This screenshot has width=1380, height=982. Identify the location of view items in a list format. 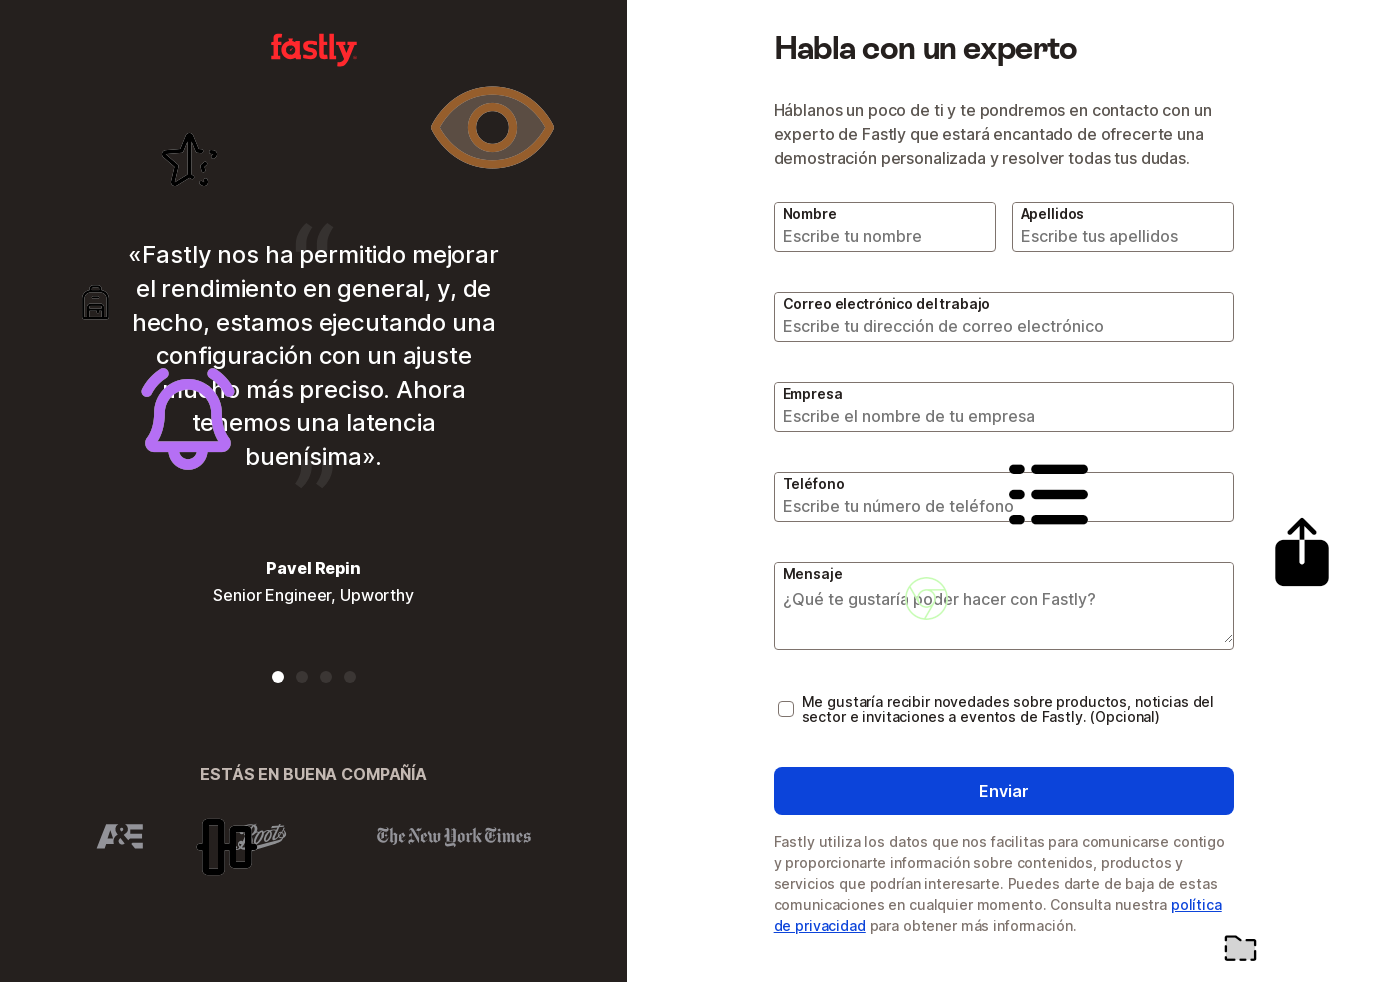
(1048, 494).